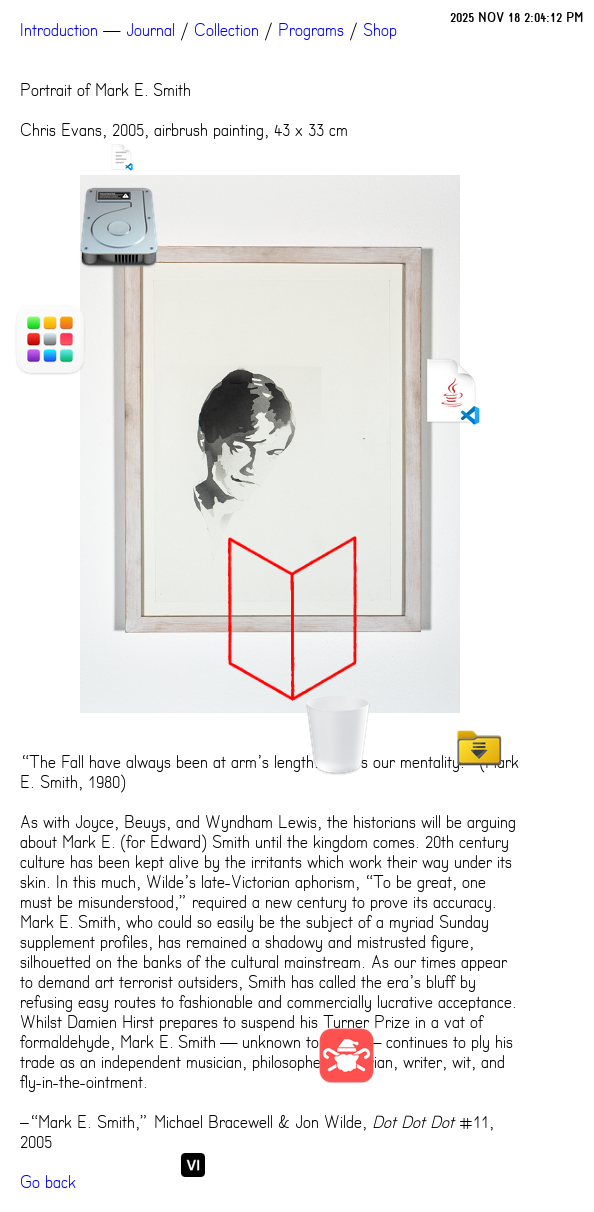 Image resolution: width=594 pixels, height=1212 pixels. Describe the element at coordinates (121, 157) in the screenshot. I see `open a file in Visual Studio Code` at that location.